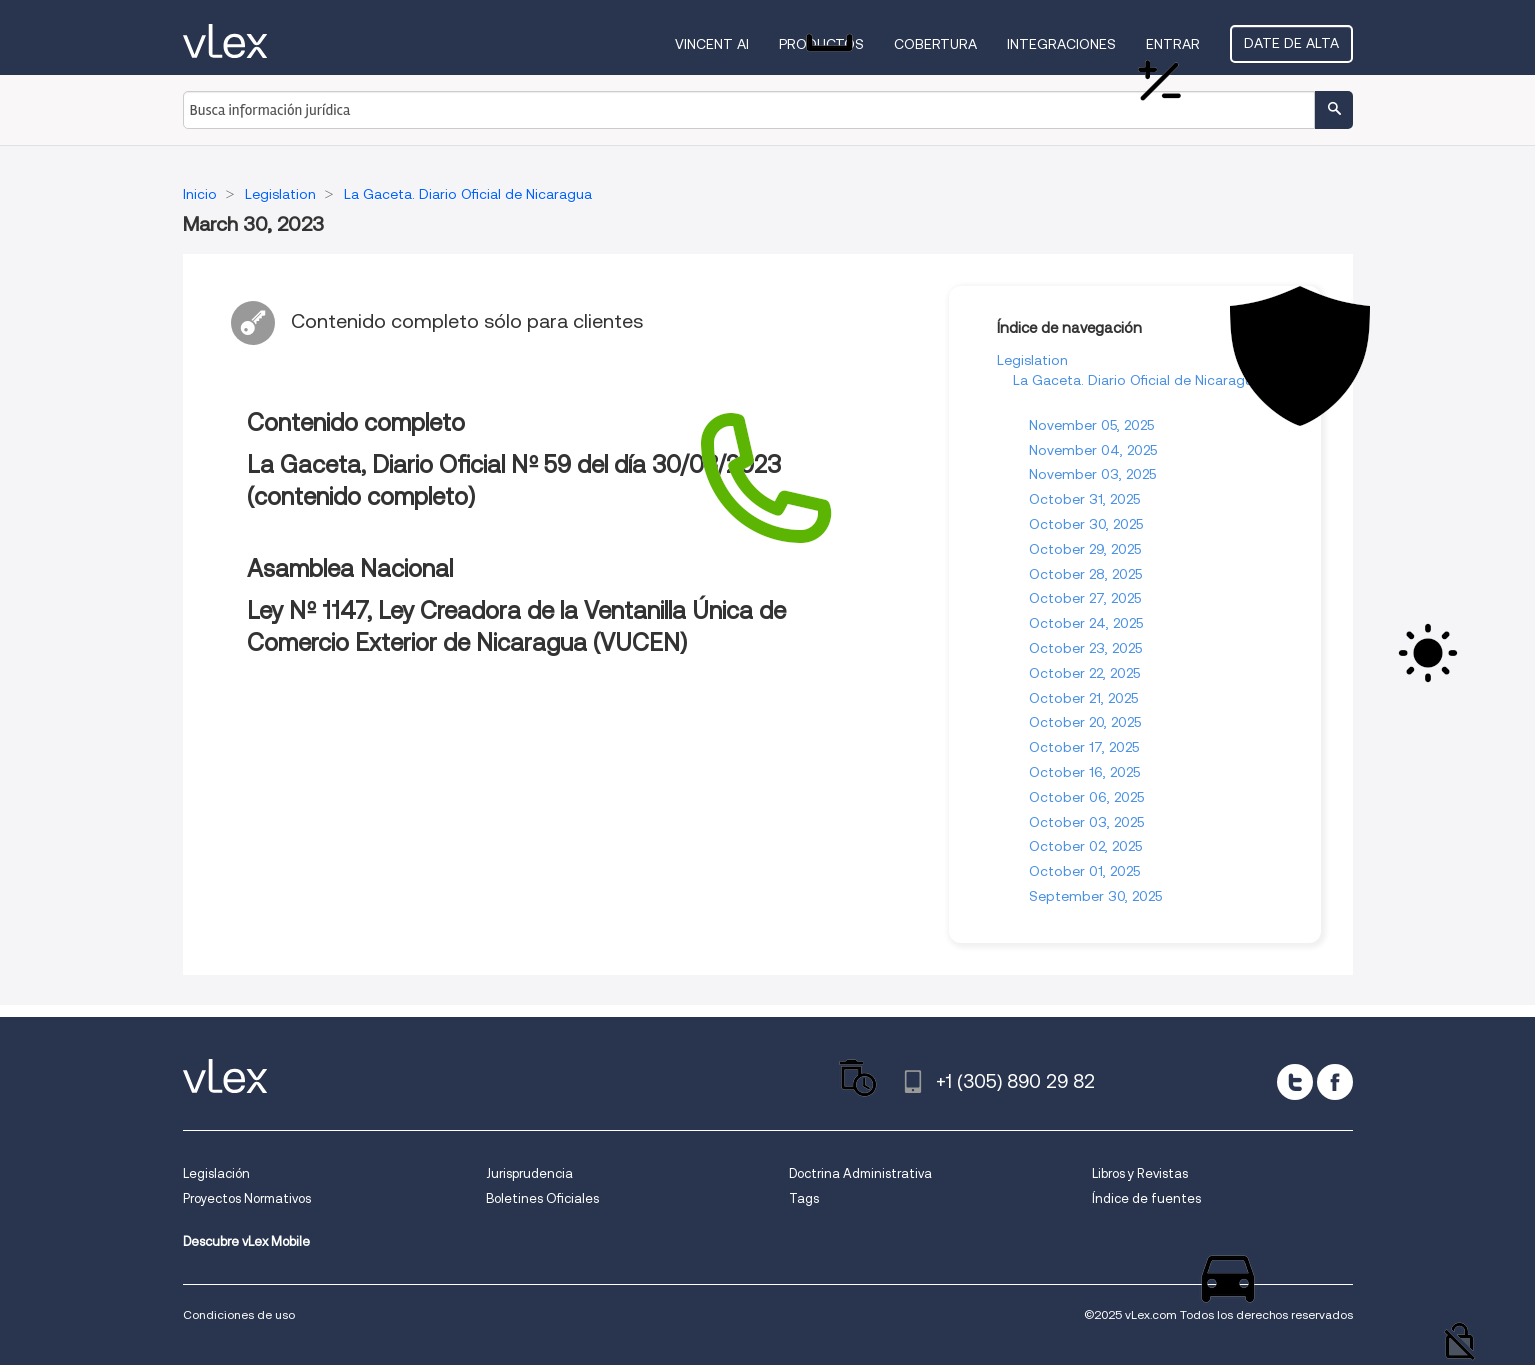 This screenshot has width=1535, height=1365. I want to click on enable auto-delete for items after a set time, so click(858, 1078).